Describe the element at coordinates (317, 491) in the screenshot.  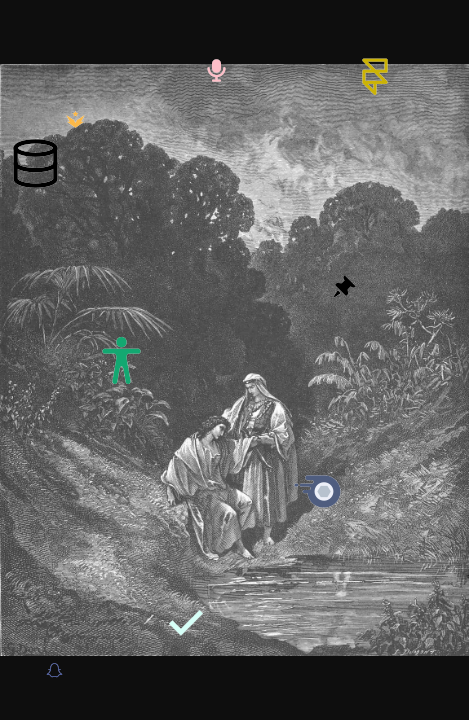
I see `access discord nitro subscription features` at that location.